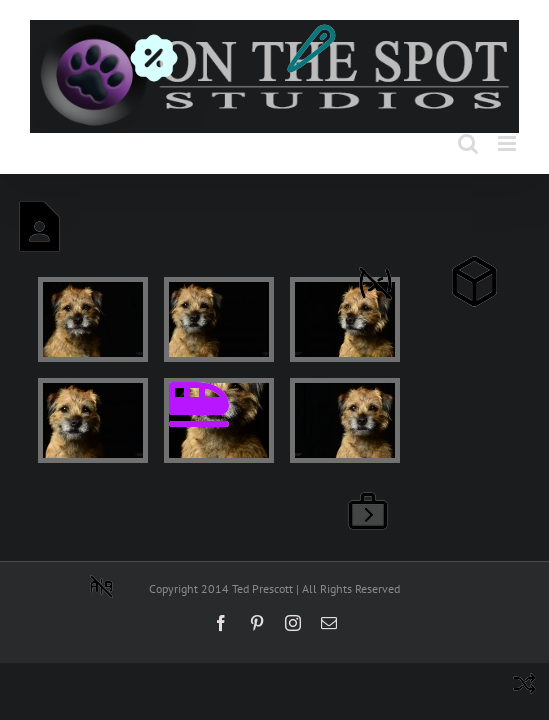 Image resolution: width=549 pixels, height=720 pixels. Describe the element at coordinates (154, 58) in the screenshot. I see `view available discounts or promotions` at that location.